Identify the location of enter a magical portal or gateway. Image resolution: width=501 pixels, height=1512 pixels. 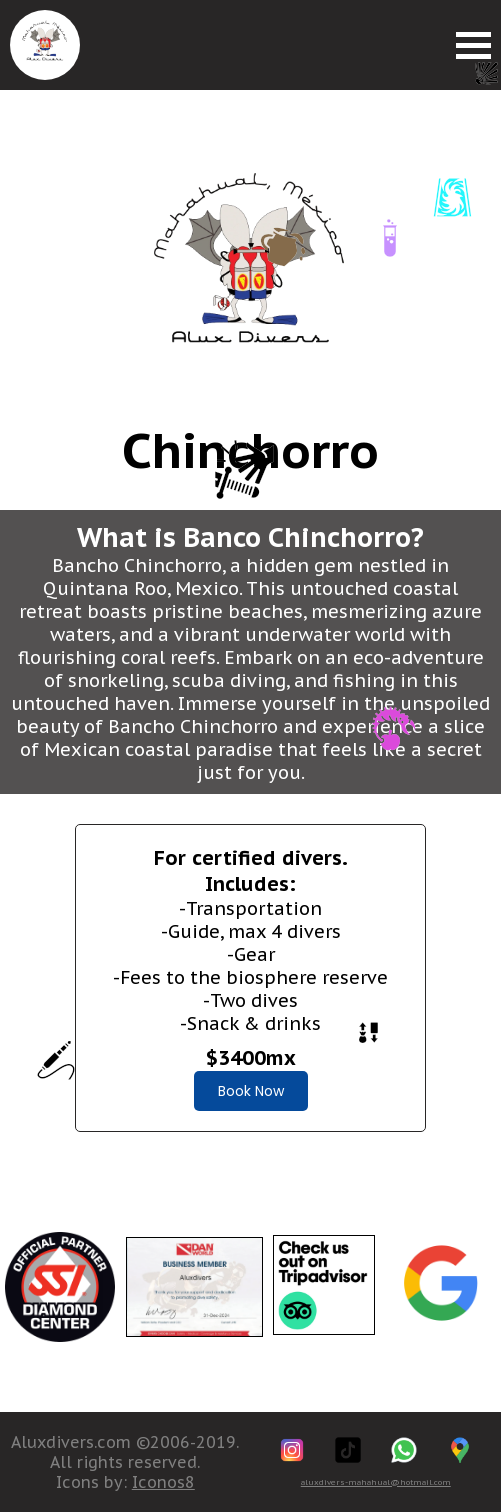
(452, 197).